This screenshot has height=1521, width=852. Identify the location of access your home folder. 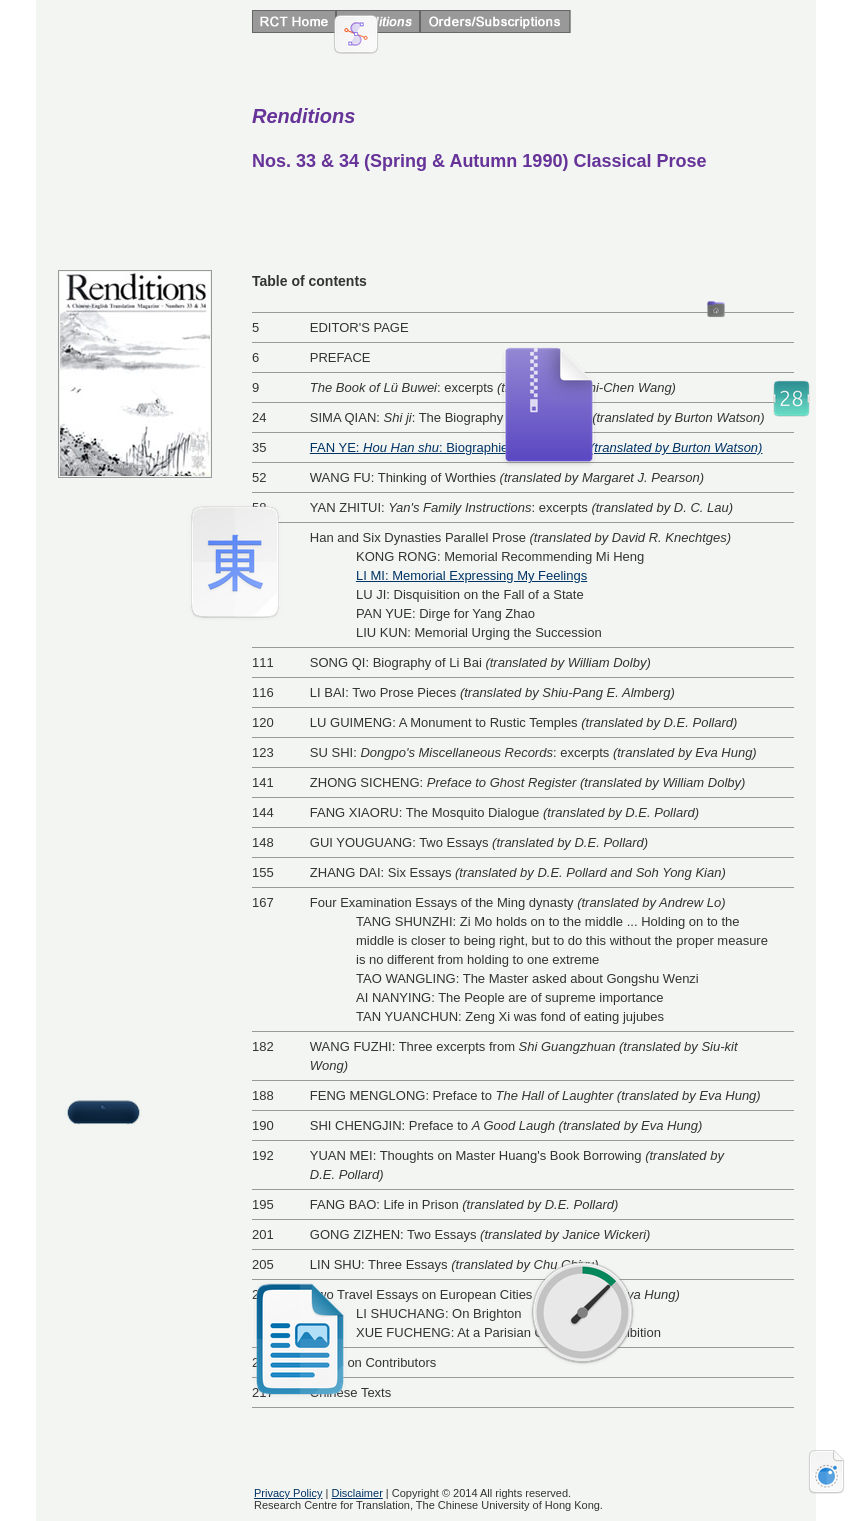
(716, 309).